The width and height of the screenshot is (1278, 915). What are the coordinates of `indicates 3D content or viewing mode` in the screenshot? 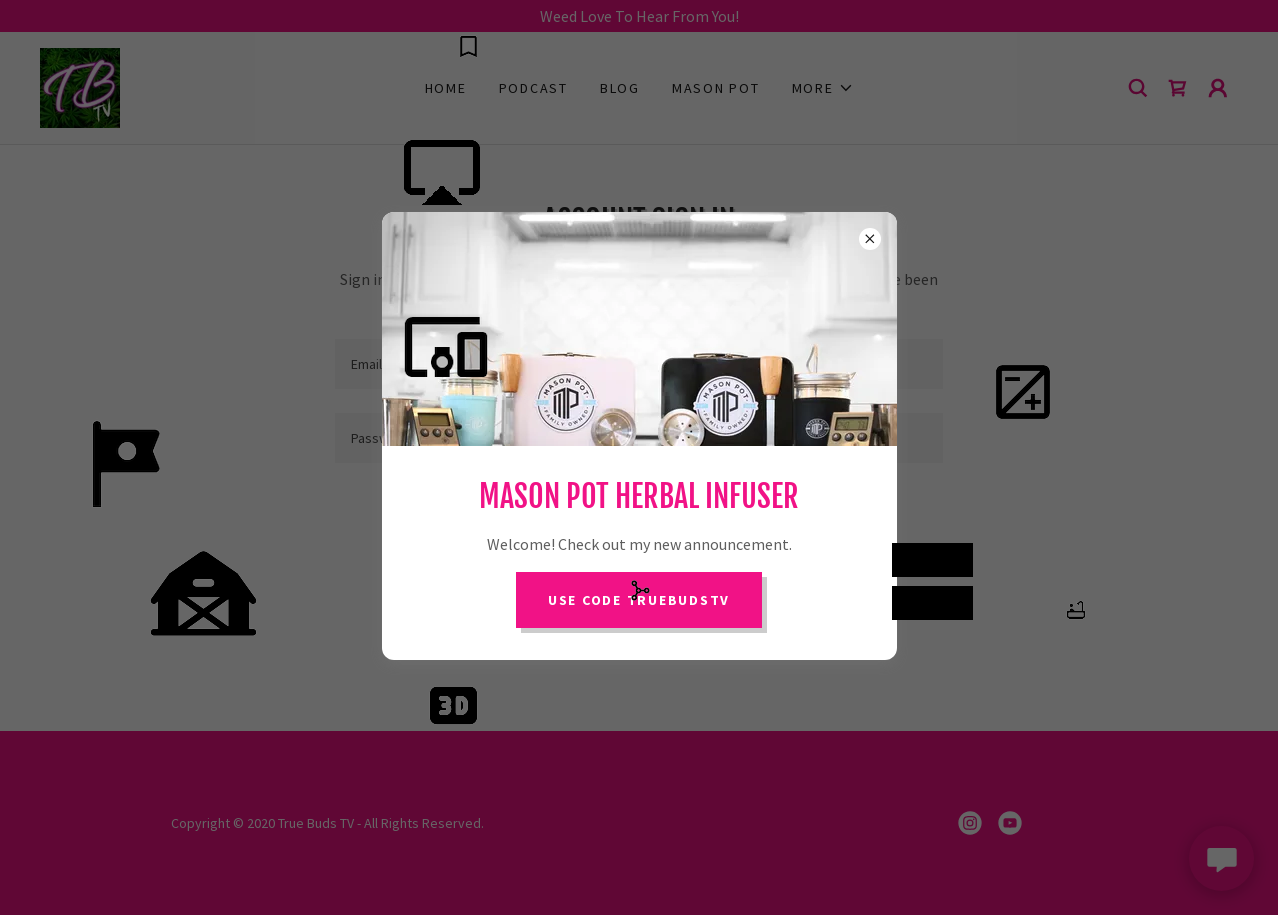 It's located at (453, 705).